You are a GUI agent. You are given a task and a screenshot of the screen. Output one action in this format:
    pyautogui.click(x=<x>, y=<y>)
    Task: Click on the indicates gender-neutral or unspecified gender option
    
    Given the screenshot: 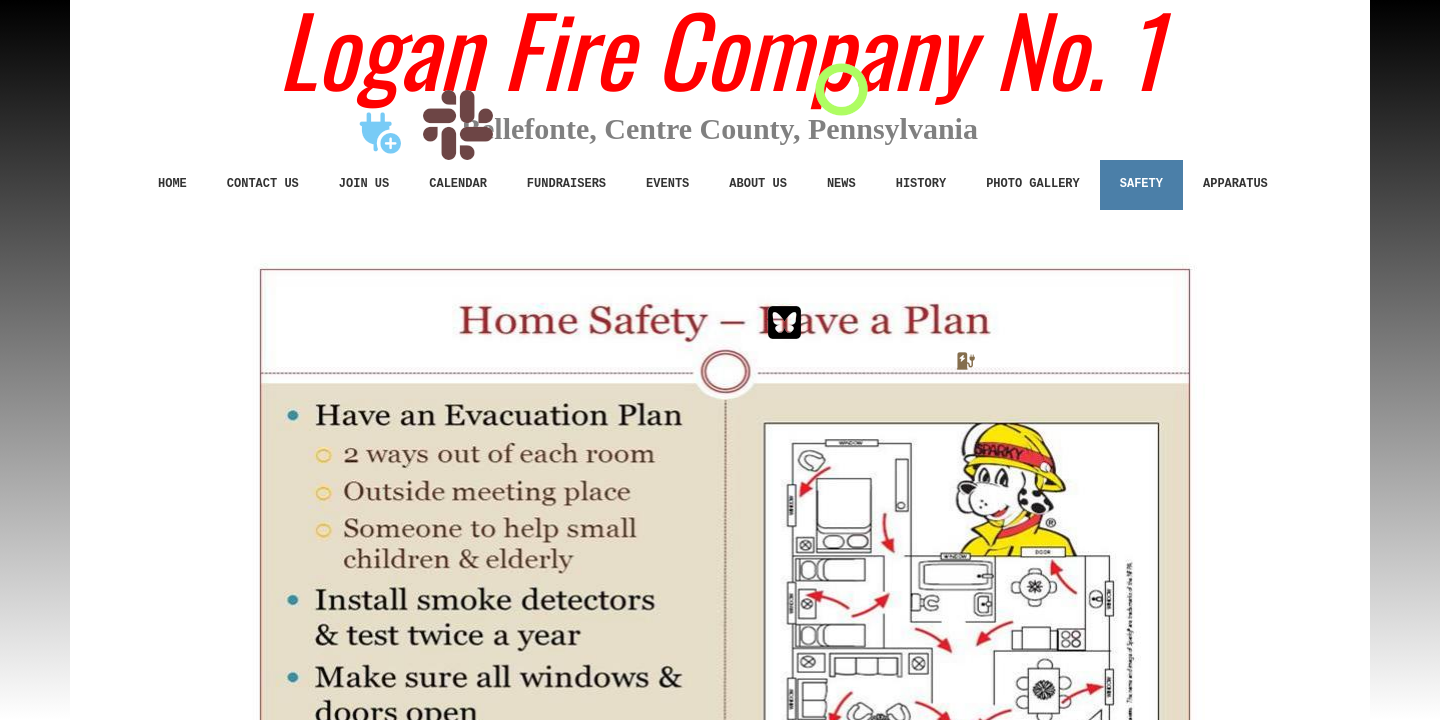 What is the action you would take?
    pyautogui.click(x=841, y=89)
    